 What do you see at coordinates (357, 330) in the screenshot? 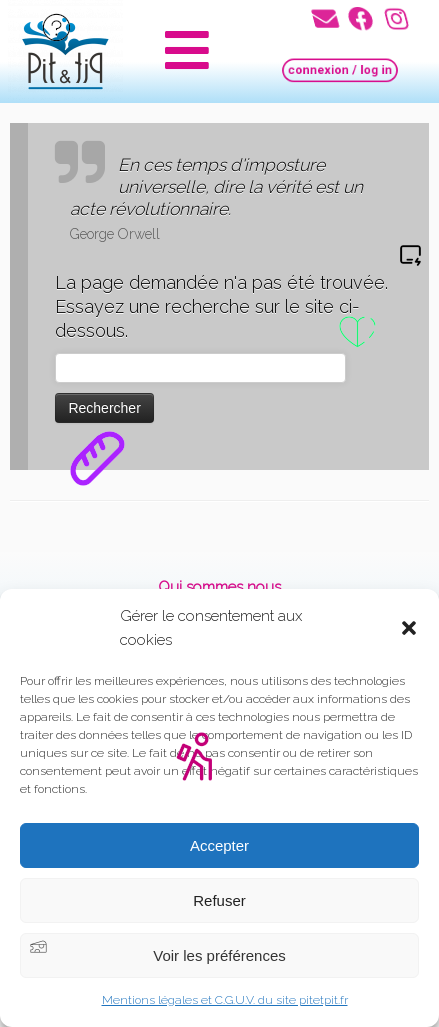
I see `indicates partial like or favorite status` at bounding box center [357, 330].